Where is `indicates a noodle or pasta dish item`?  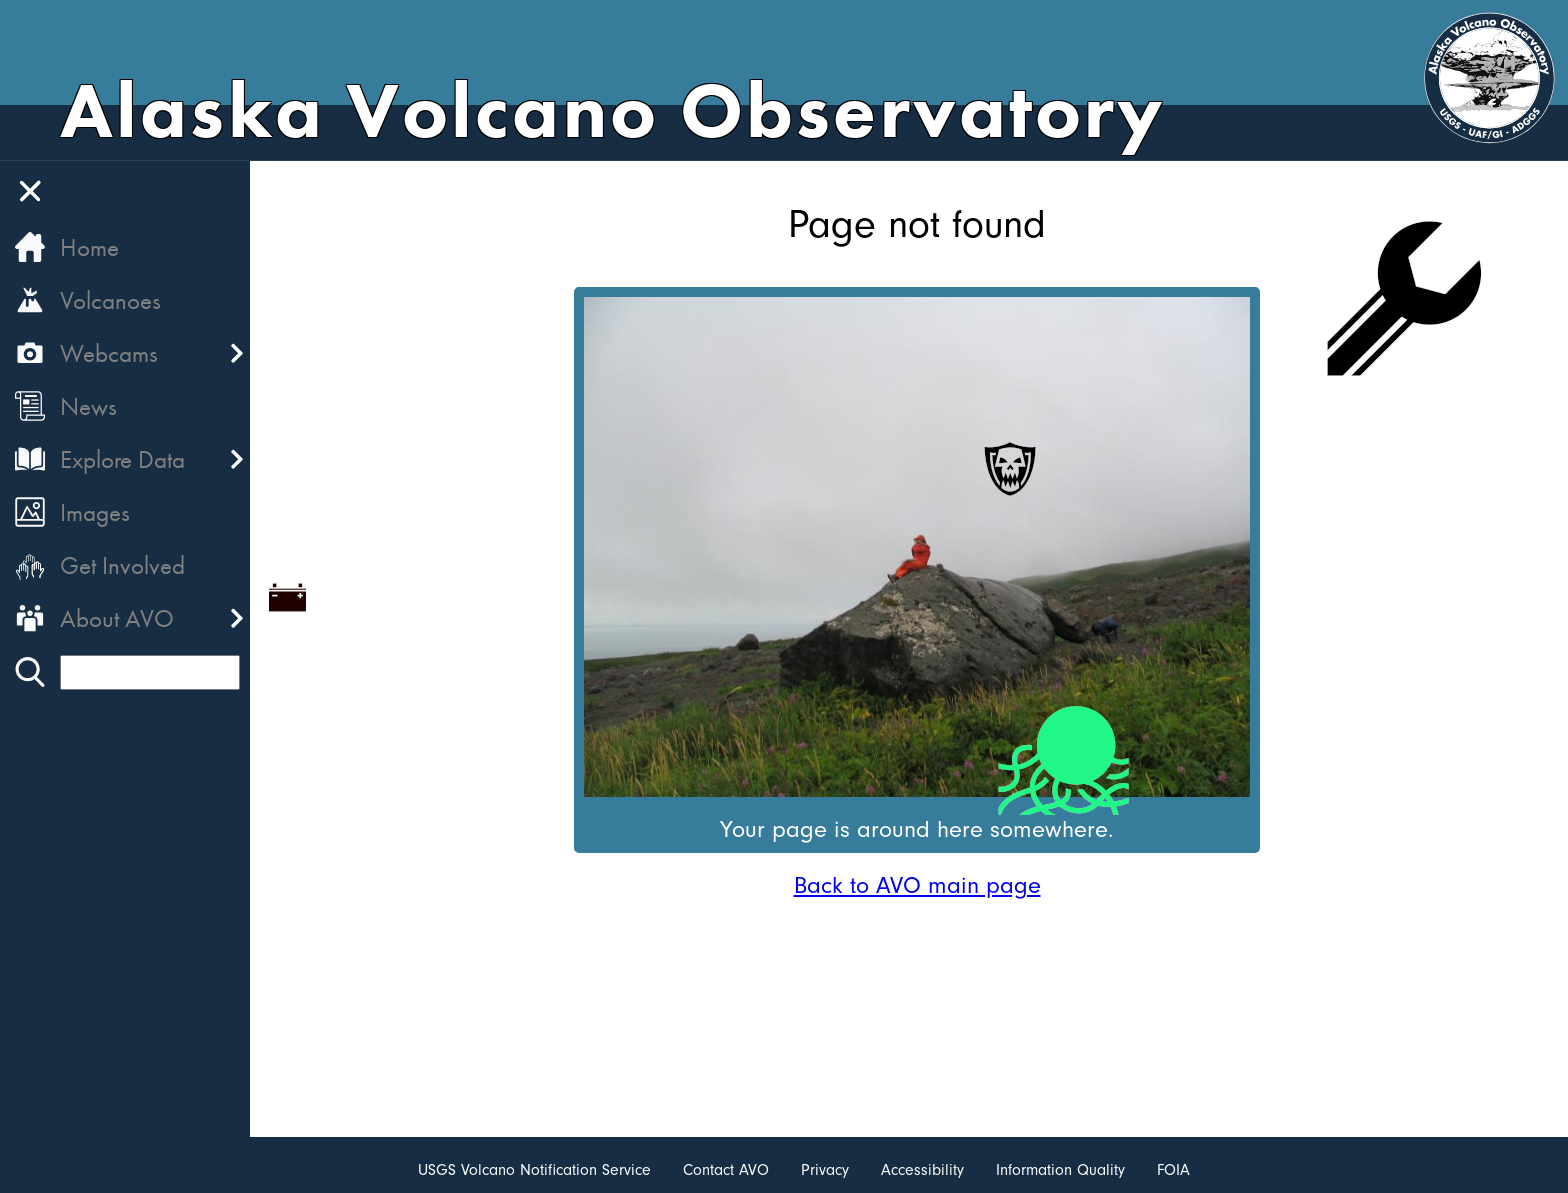
indicates a noodle or pasta dish item is located at coordinates (1063, 750).